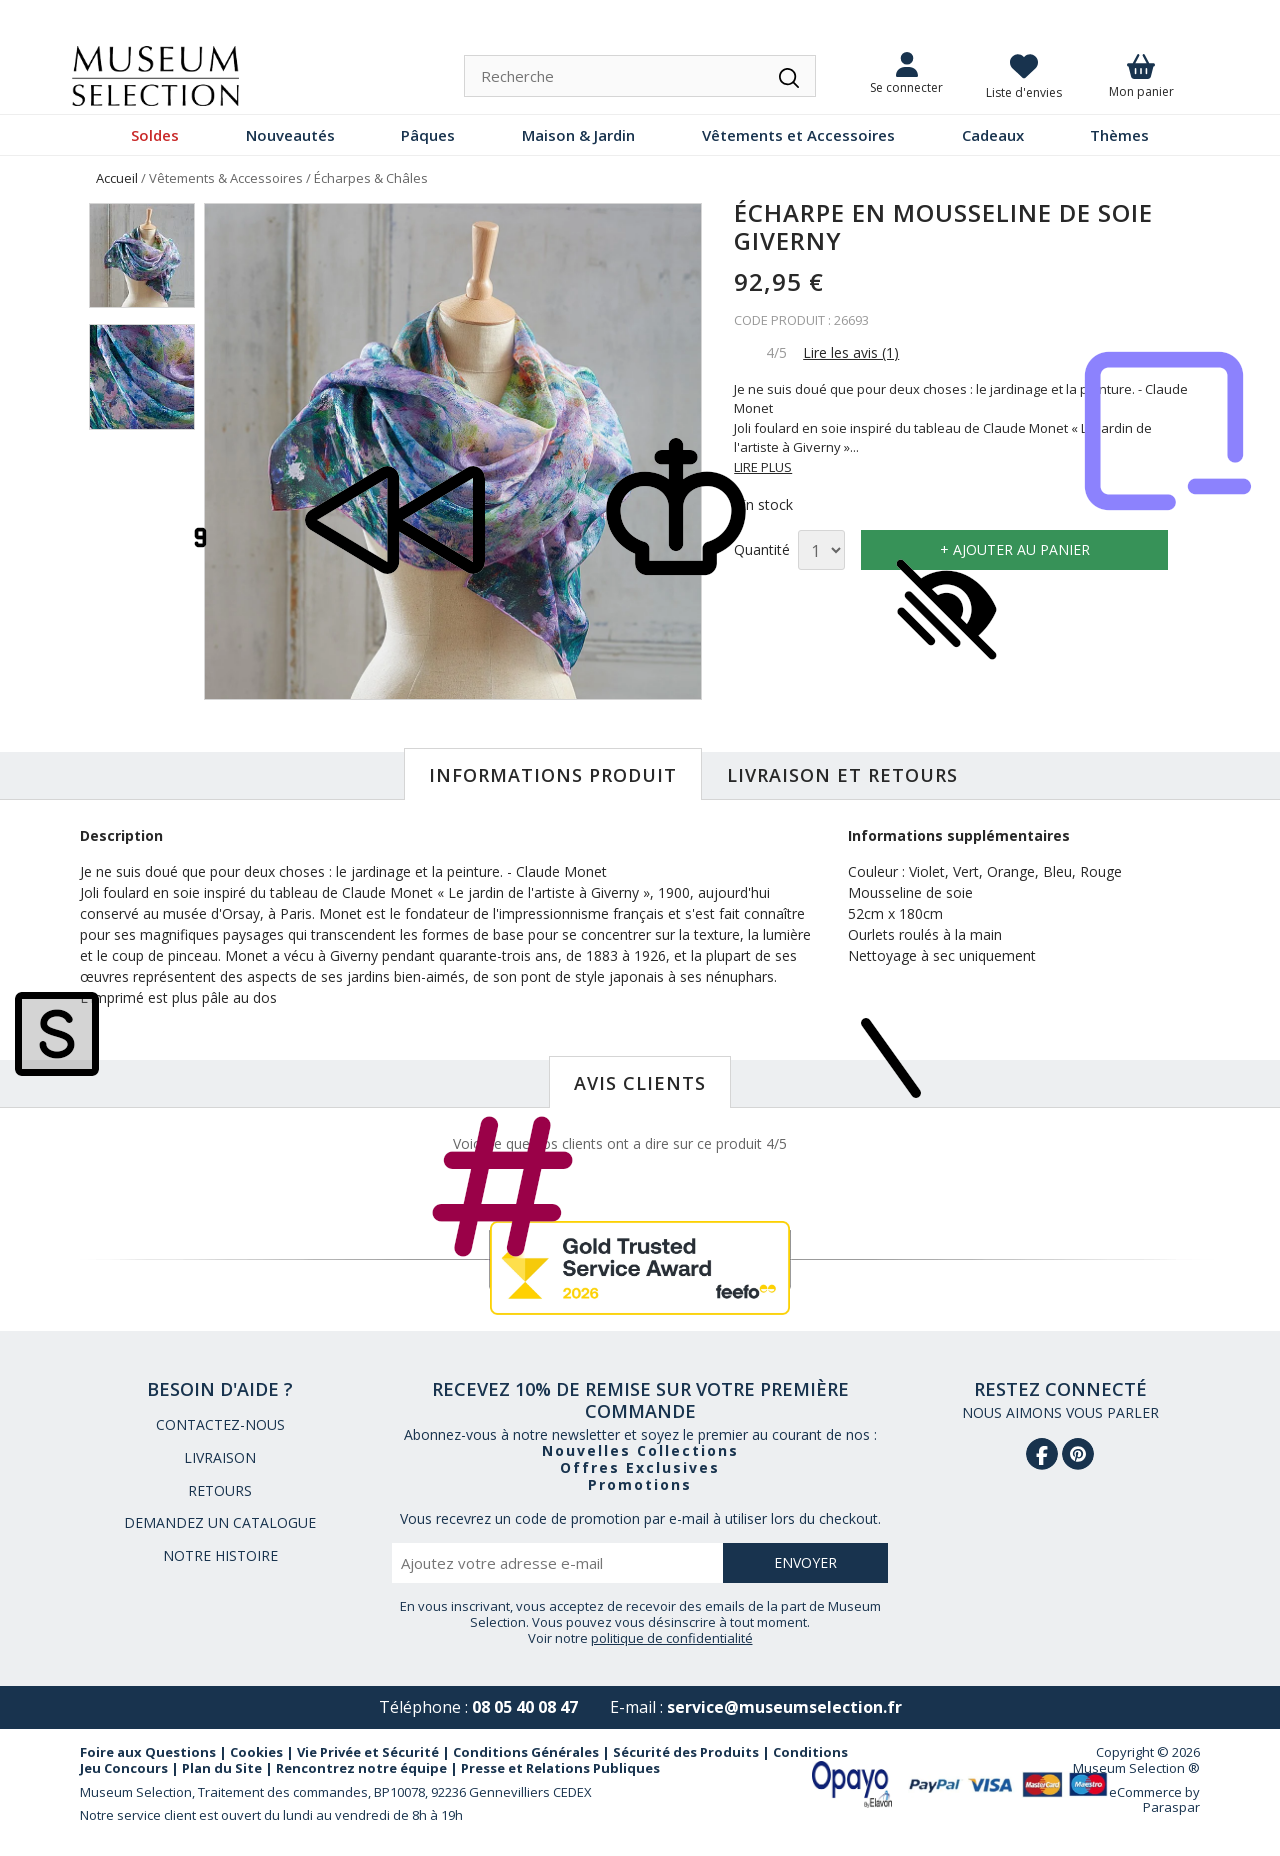 The height and width of the screenshot is (1856, 1280). I want to click on remove an item from a list, so click(1164, 431).